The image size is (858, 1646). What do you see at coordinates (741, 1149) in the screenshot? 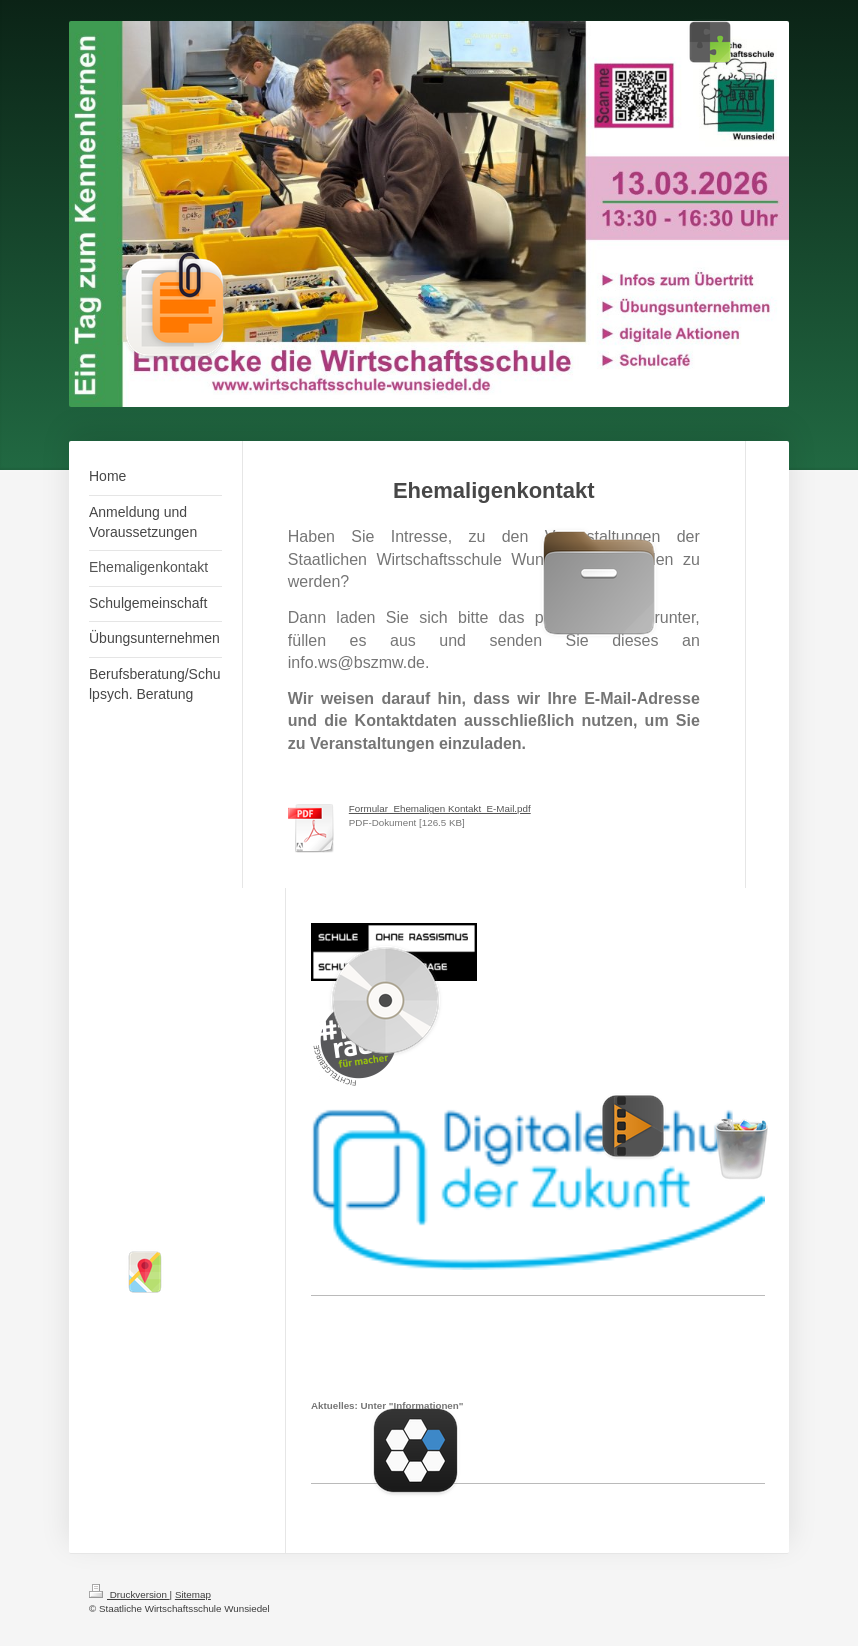
I see `trash bin containing deleted items` at bounding box center [741, 1149].